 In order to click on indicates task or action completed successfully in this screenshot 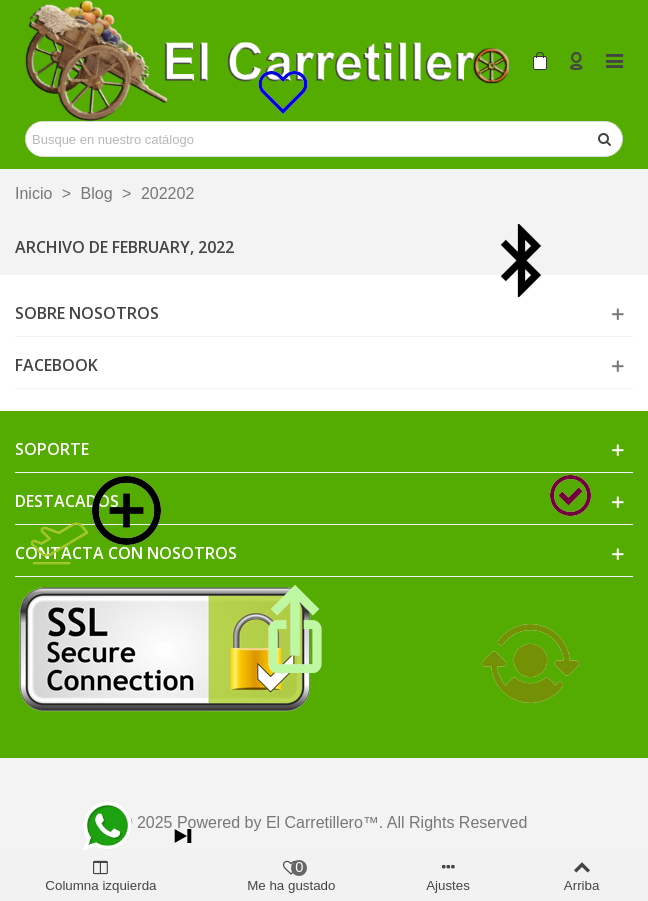, I will do `click(570, 495)`.